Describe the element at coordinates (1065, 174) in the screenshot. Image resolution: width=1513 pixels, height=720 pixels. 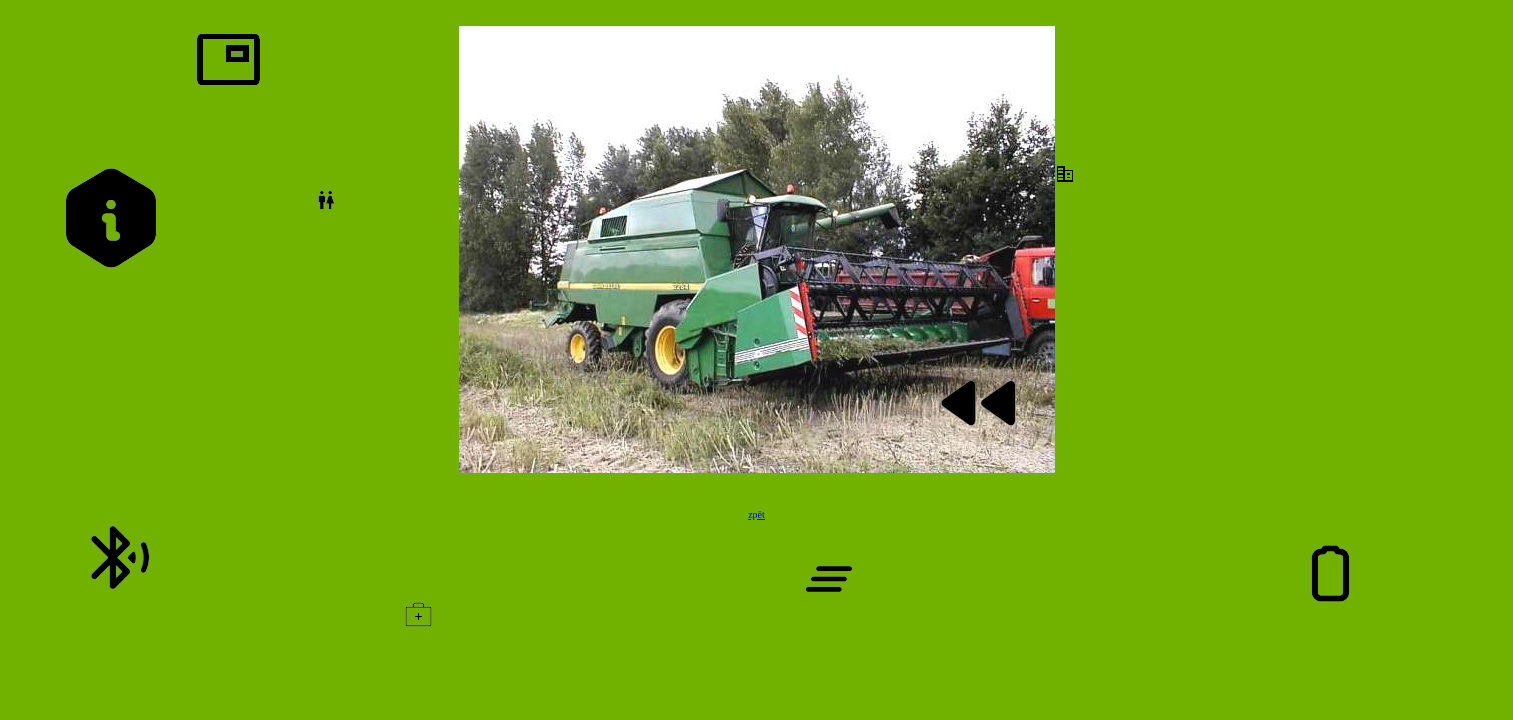
I see `view organization or company settings` at that location.